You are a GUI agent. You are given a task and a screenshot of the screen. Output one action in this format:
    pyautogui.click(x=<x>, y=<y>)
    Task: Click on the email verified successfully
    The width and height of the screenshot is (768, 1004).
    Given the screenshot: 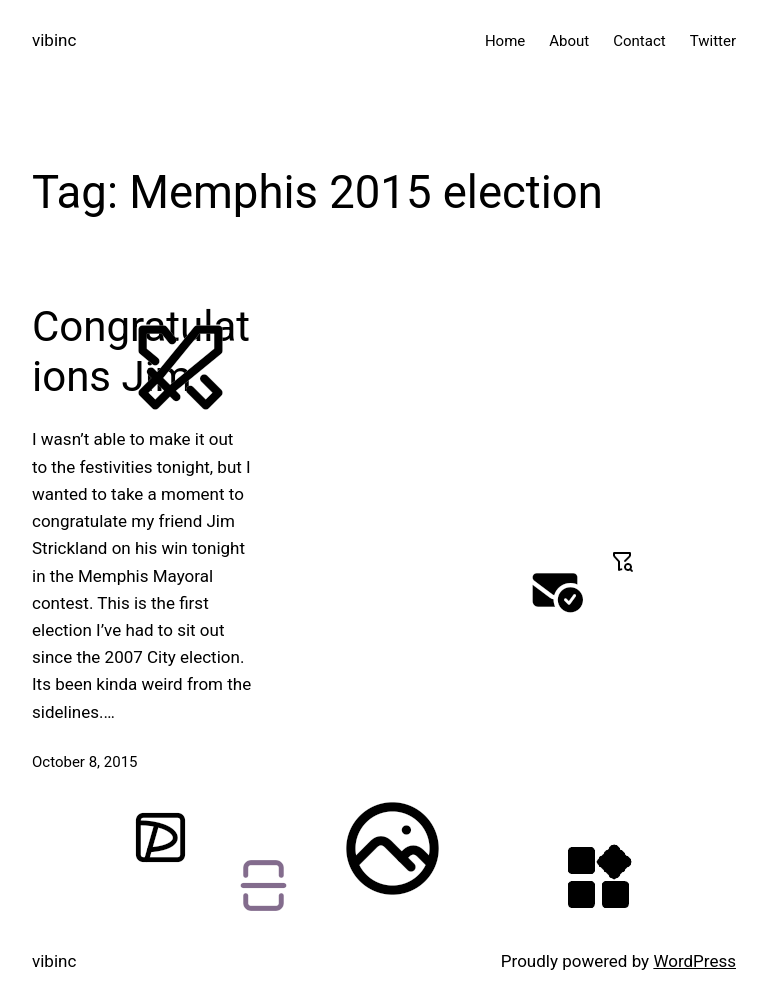 What is the action you would take?
    pyautogui.click(x=555, y=590)
    